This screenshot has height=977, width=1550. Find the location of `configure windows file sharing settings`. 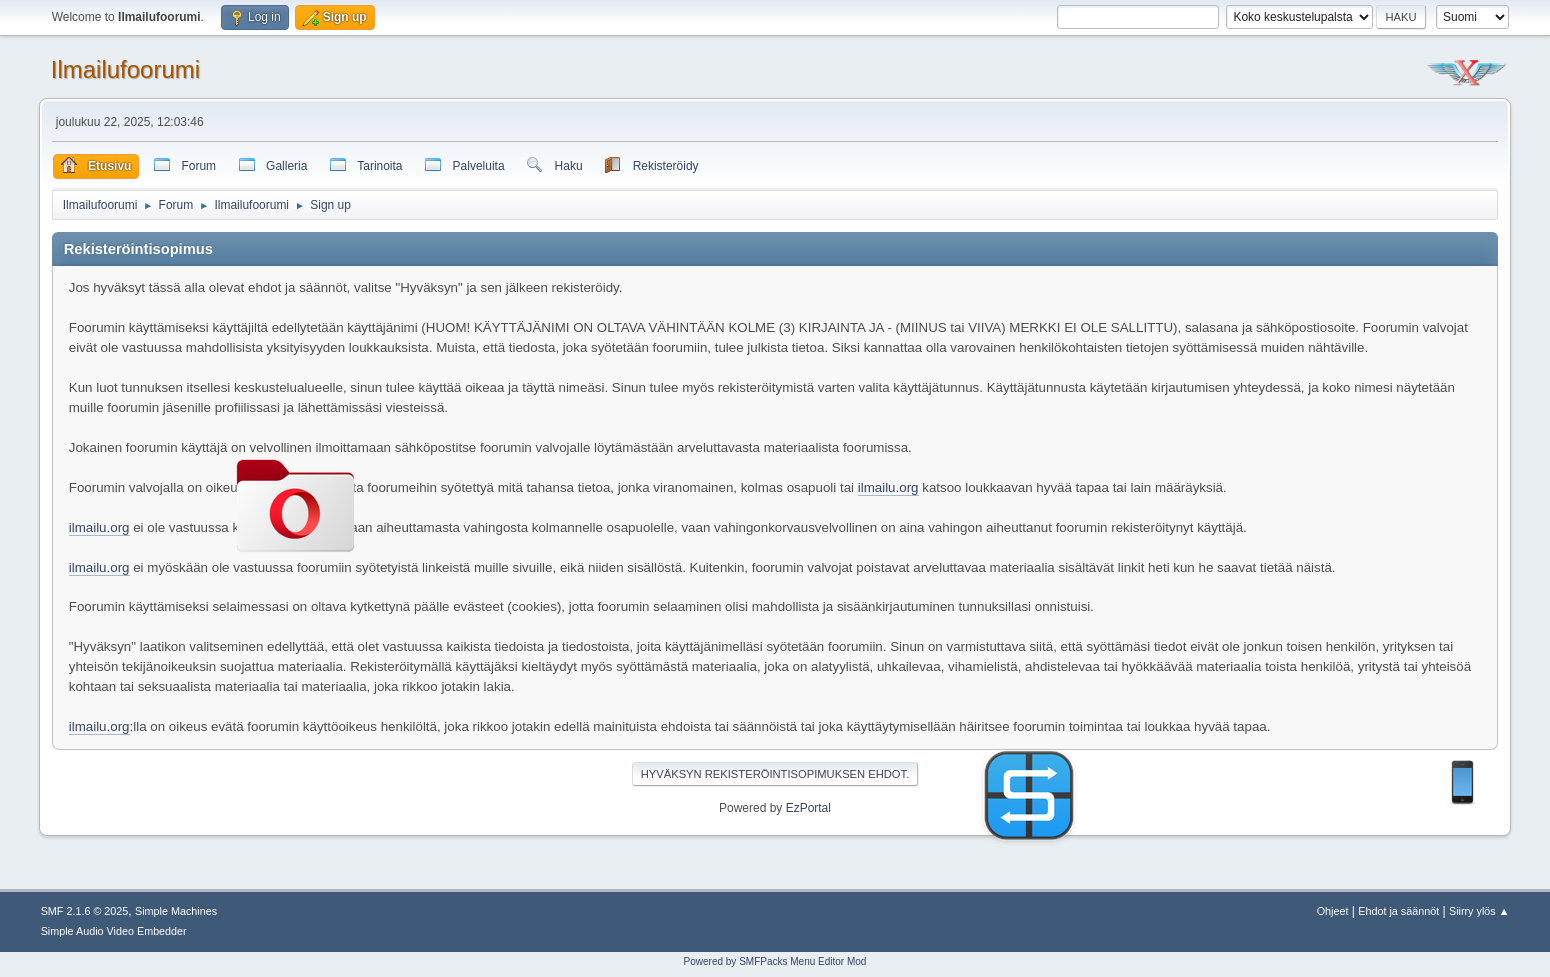

configure windows file sharing settings is located at coordinates (1029, 797).